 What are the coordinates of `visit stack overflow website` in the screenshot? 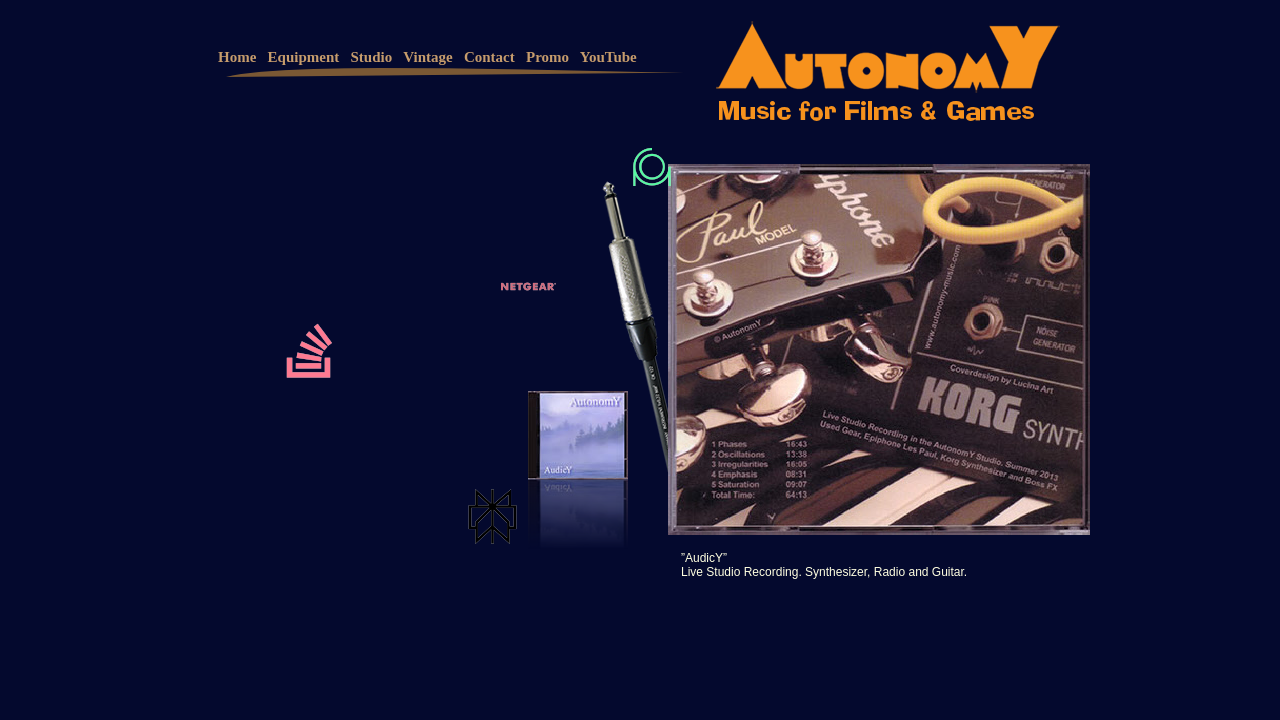 It's located at (308, 350).